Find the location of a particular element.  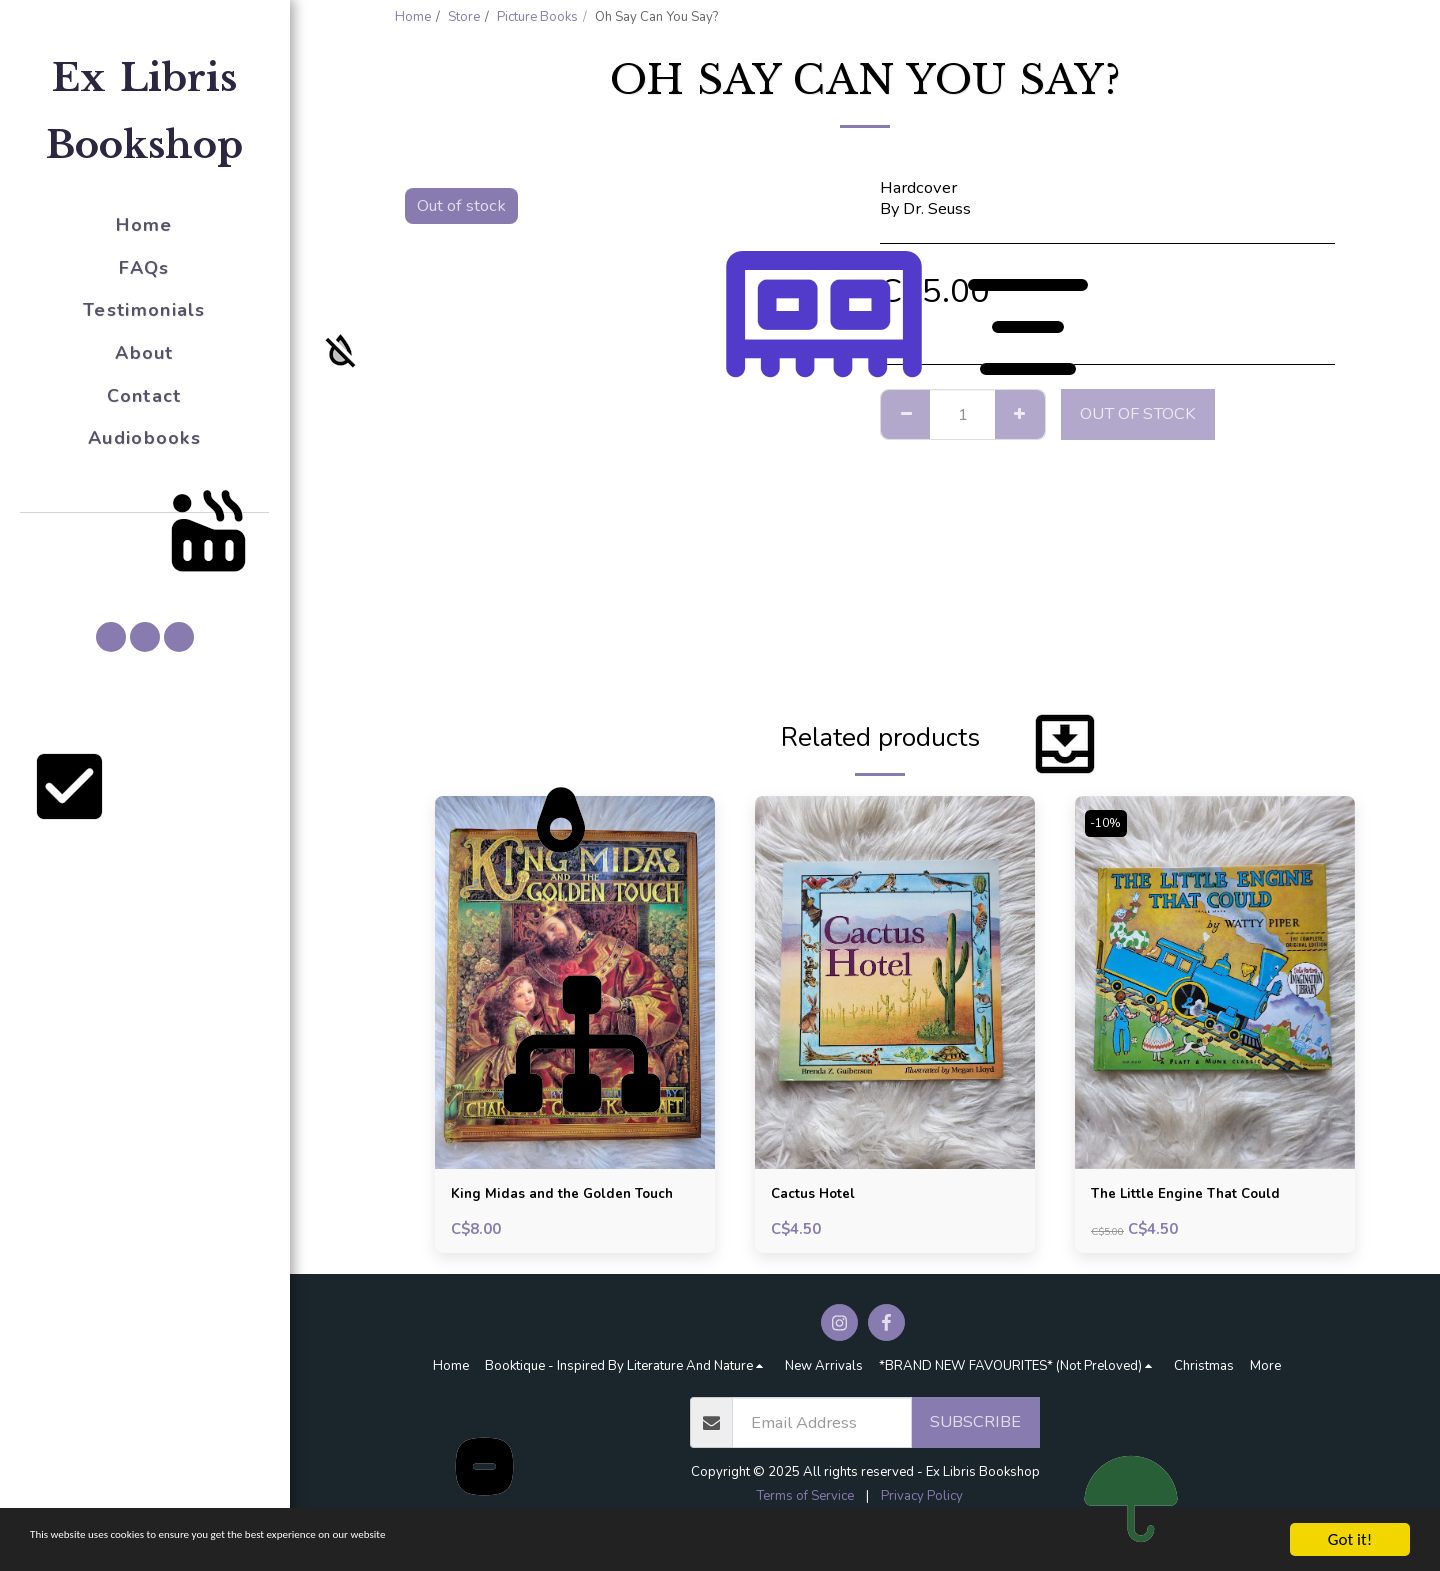

remove an item from a list or collection is located at coordinates (484, 1466).